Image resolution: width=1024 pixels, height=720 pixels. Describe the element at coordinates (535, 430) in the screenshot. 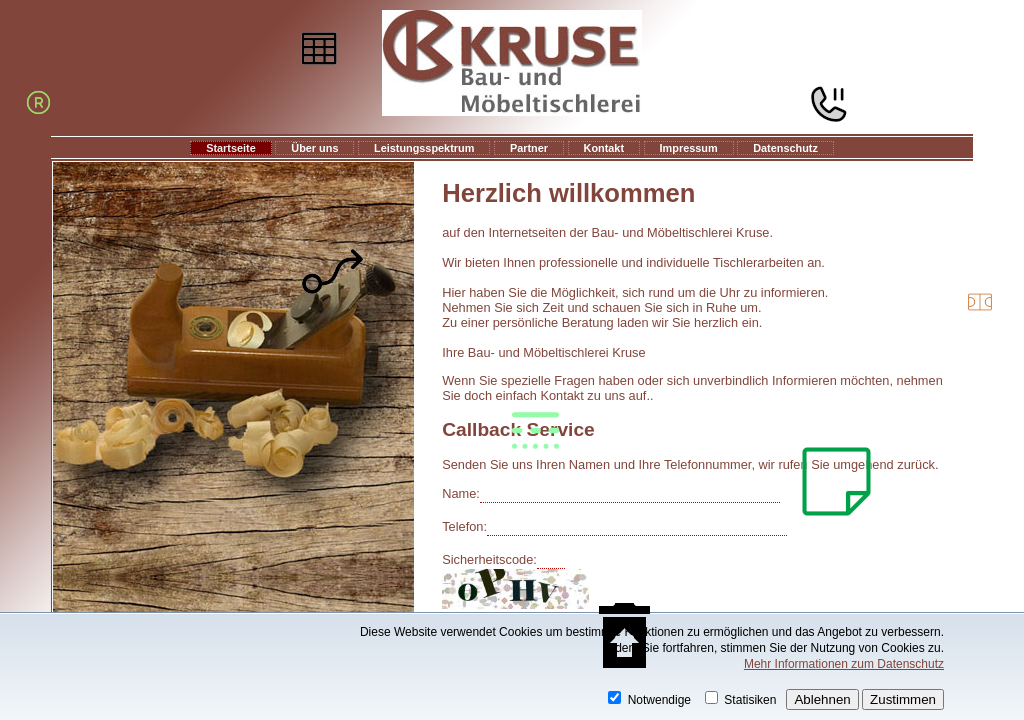

I see `select border line style` at that location.